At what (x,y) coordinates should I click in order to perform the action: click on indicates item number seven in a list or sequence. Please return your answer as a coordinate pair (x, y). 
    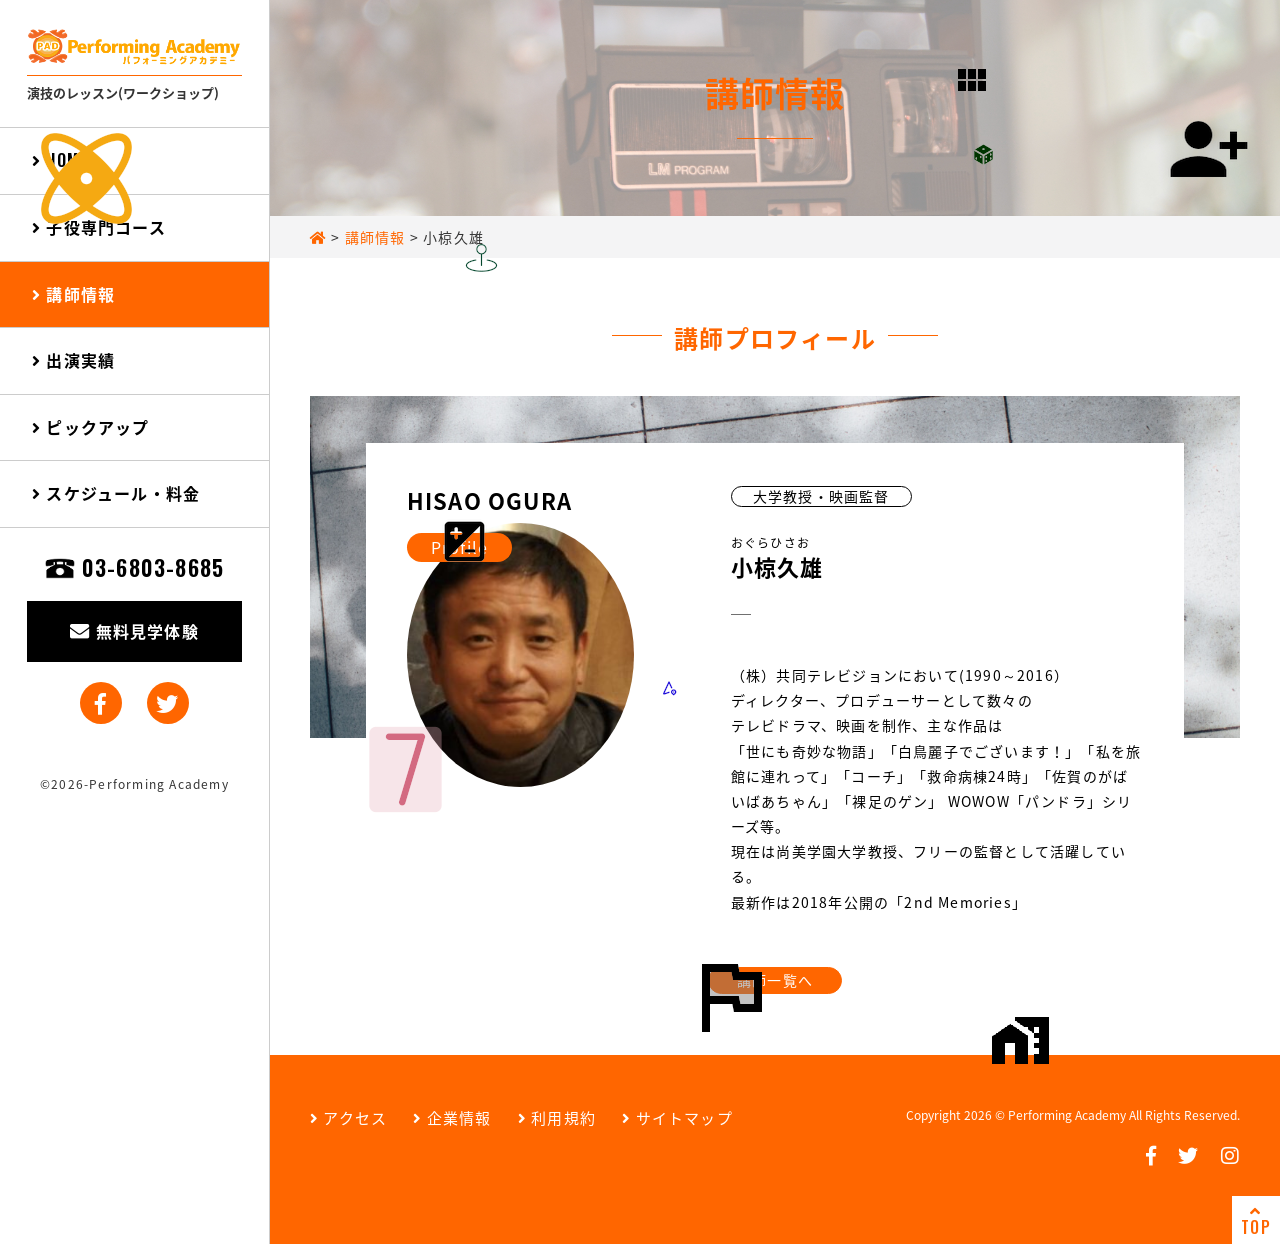
    Looking at the image, I should click on (405, 769).